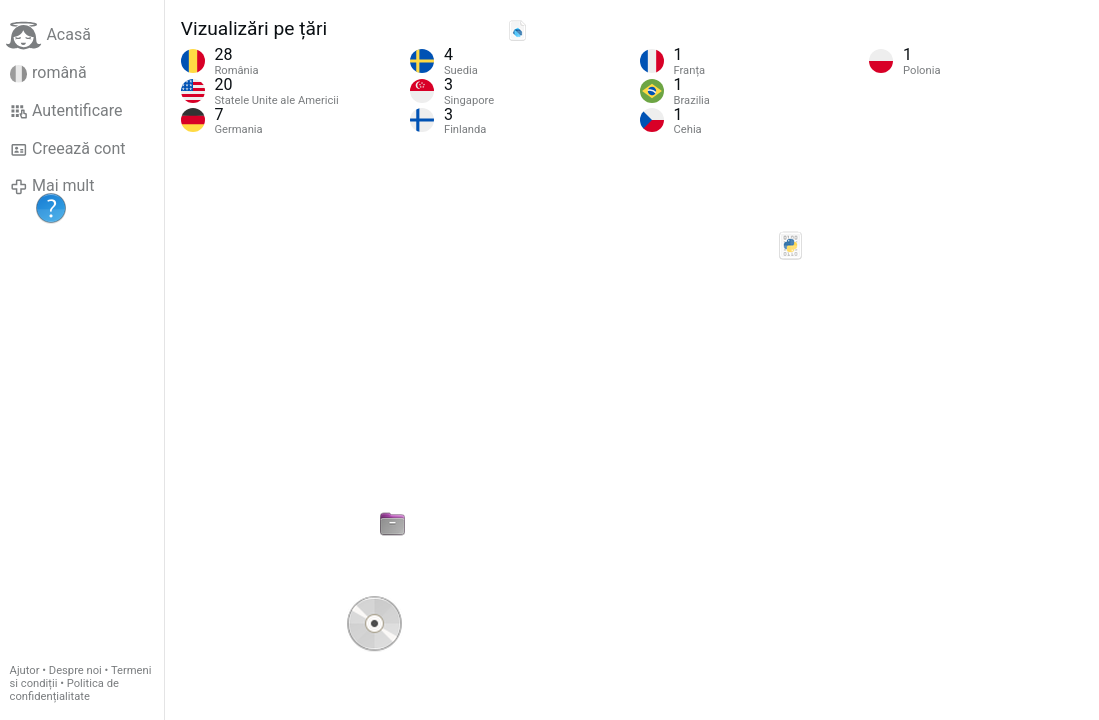 The width and height of the screenshot is (1099, 720). Describe the element at coordinates (374, 623) in the screenshot. I see `indicates a DVD+R disc device` at that location.